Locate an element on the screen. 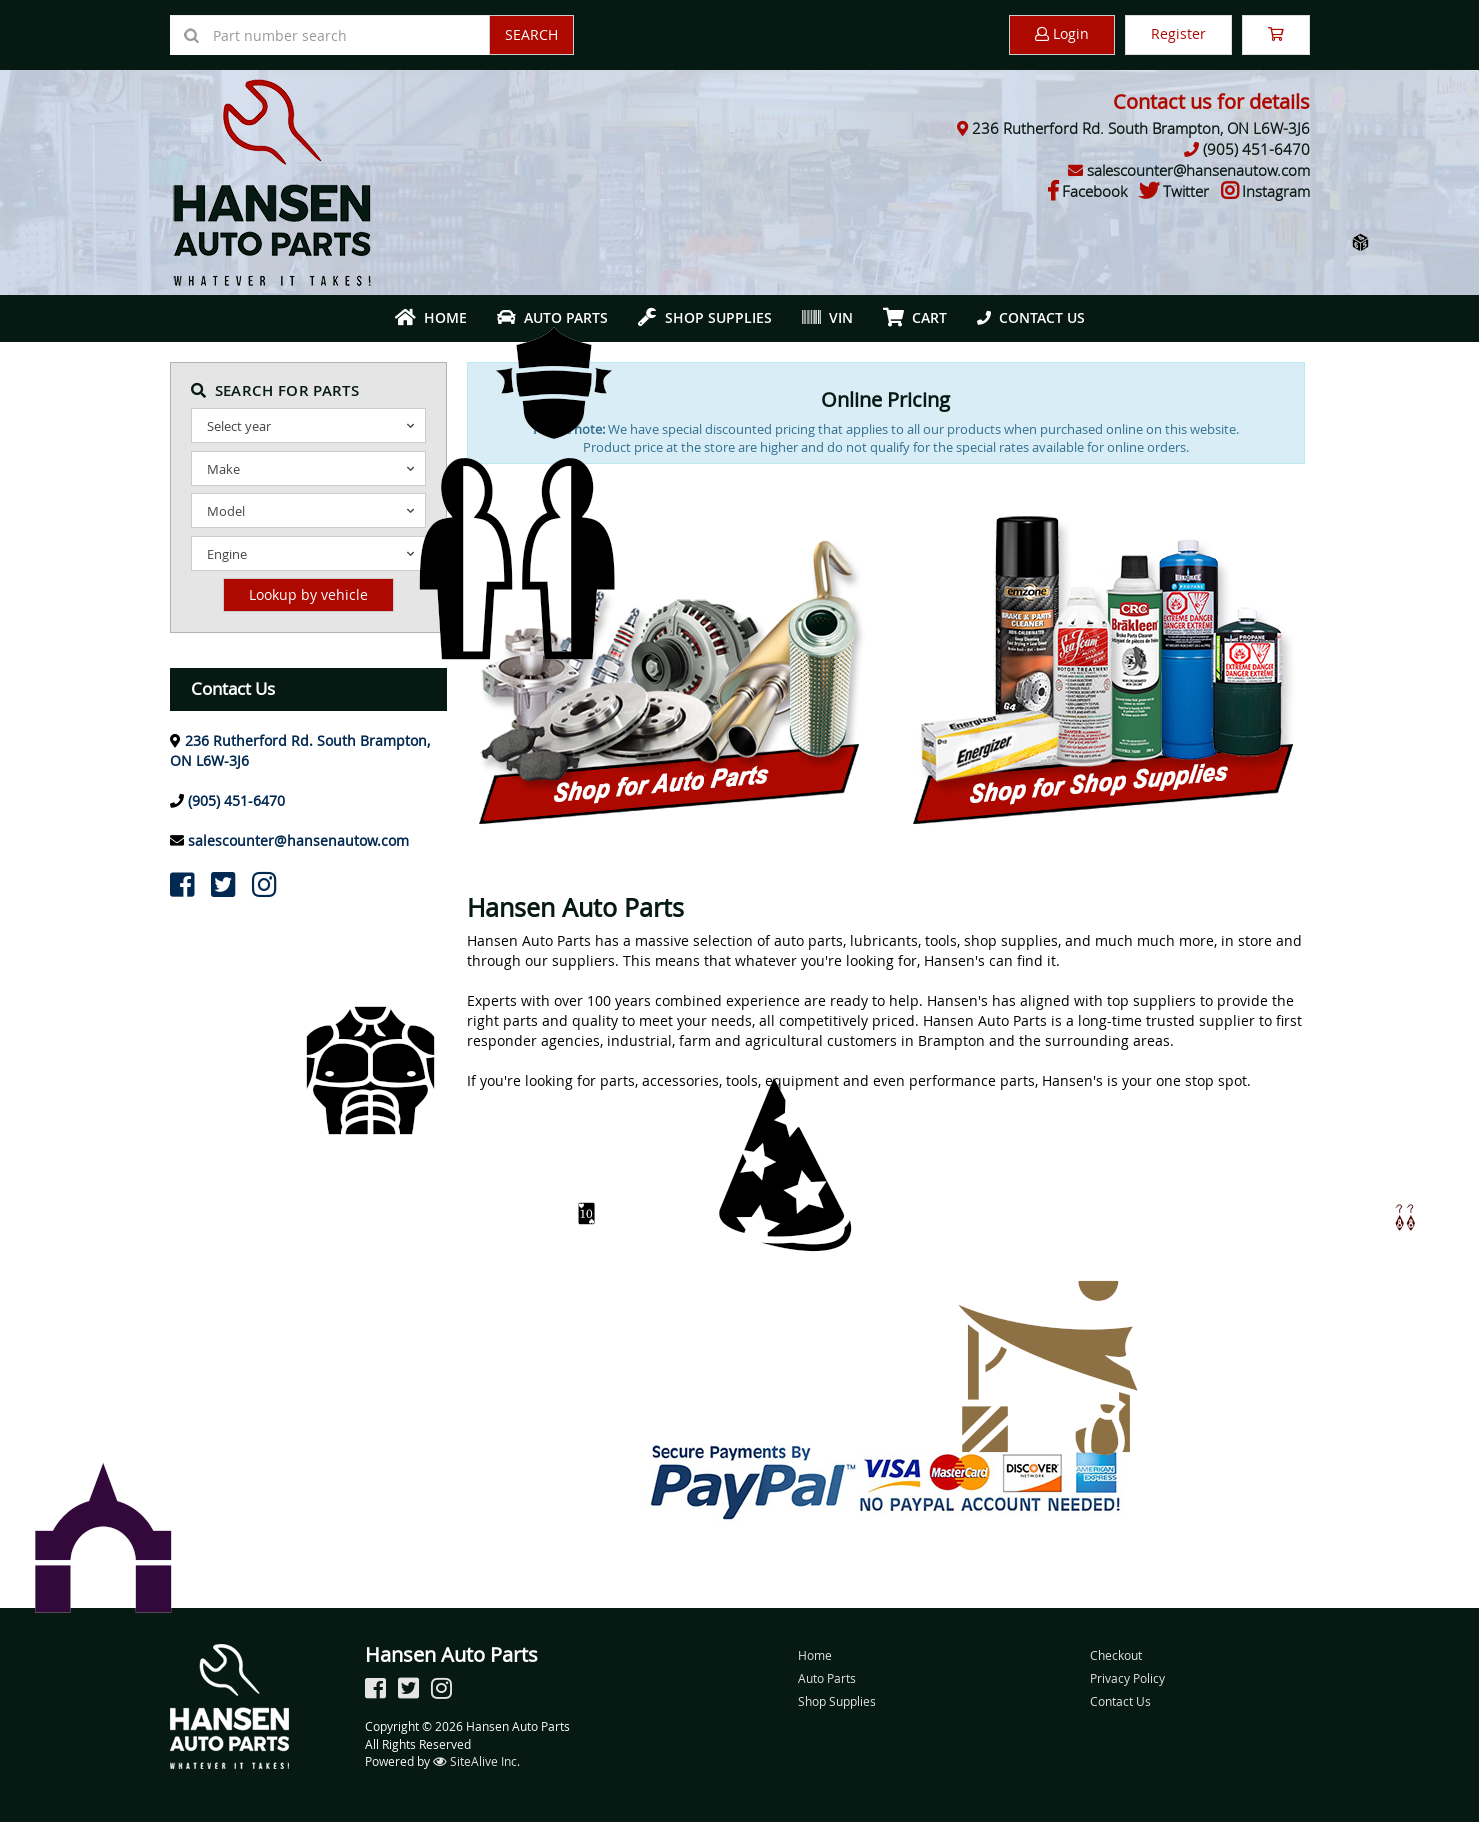  ten of hearts playing card is located at coordinates (586, 1213).